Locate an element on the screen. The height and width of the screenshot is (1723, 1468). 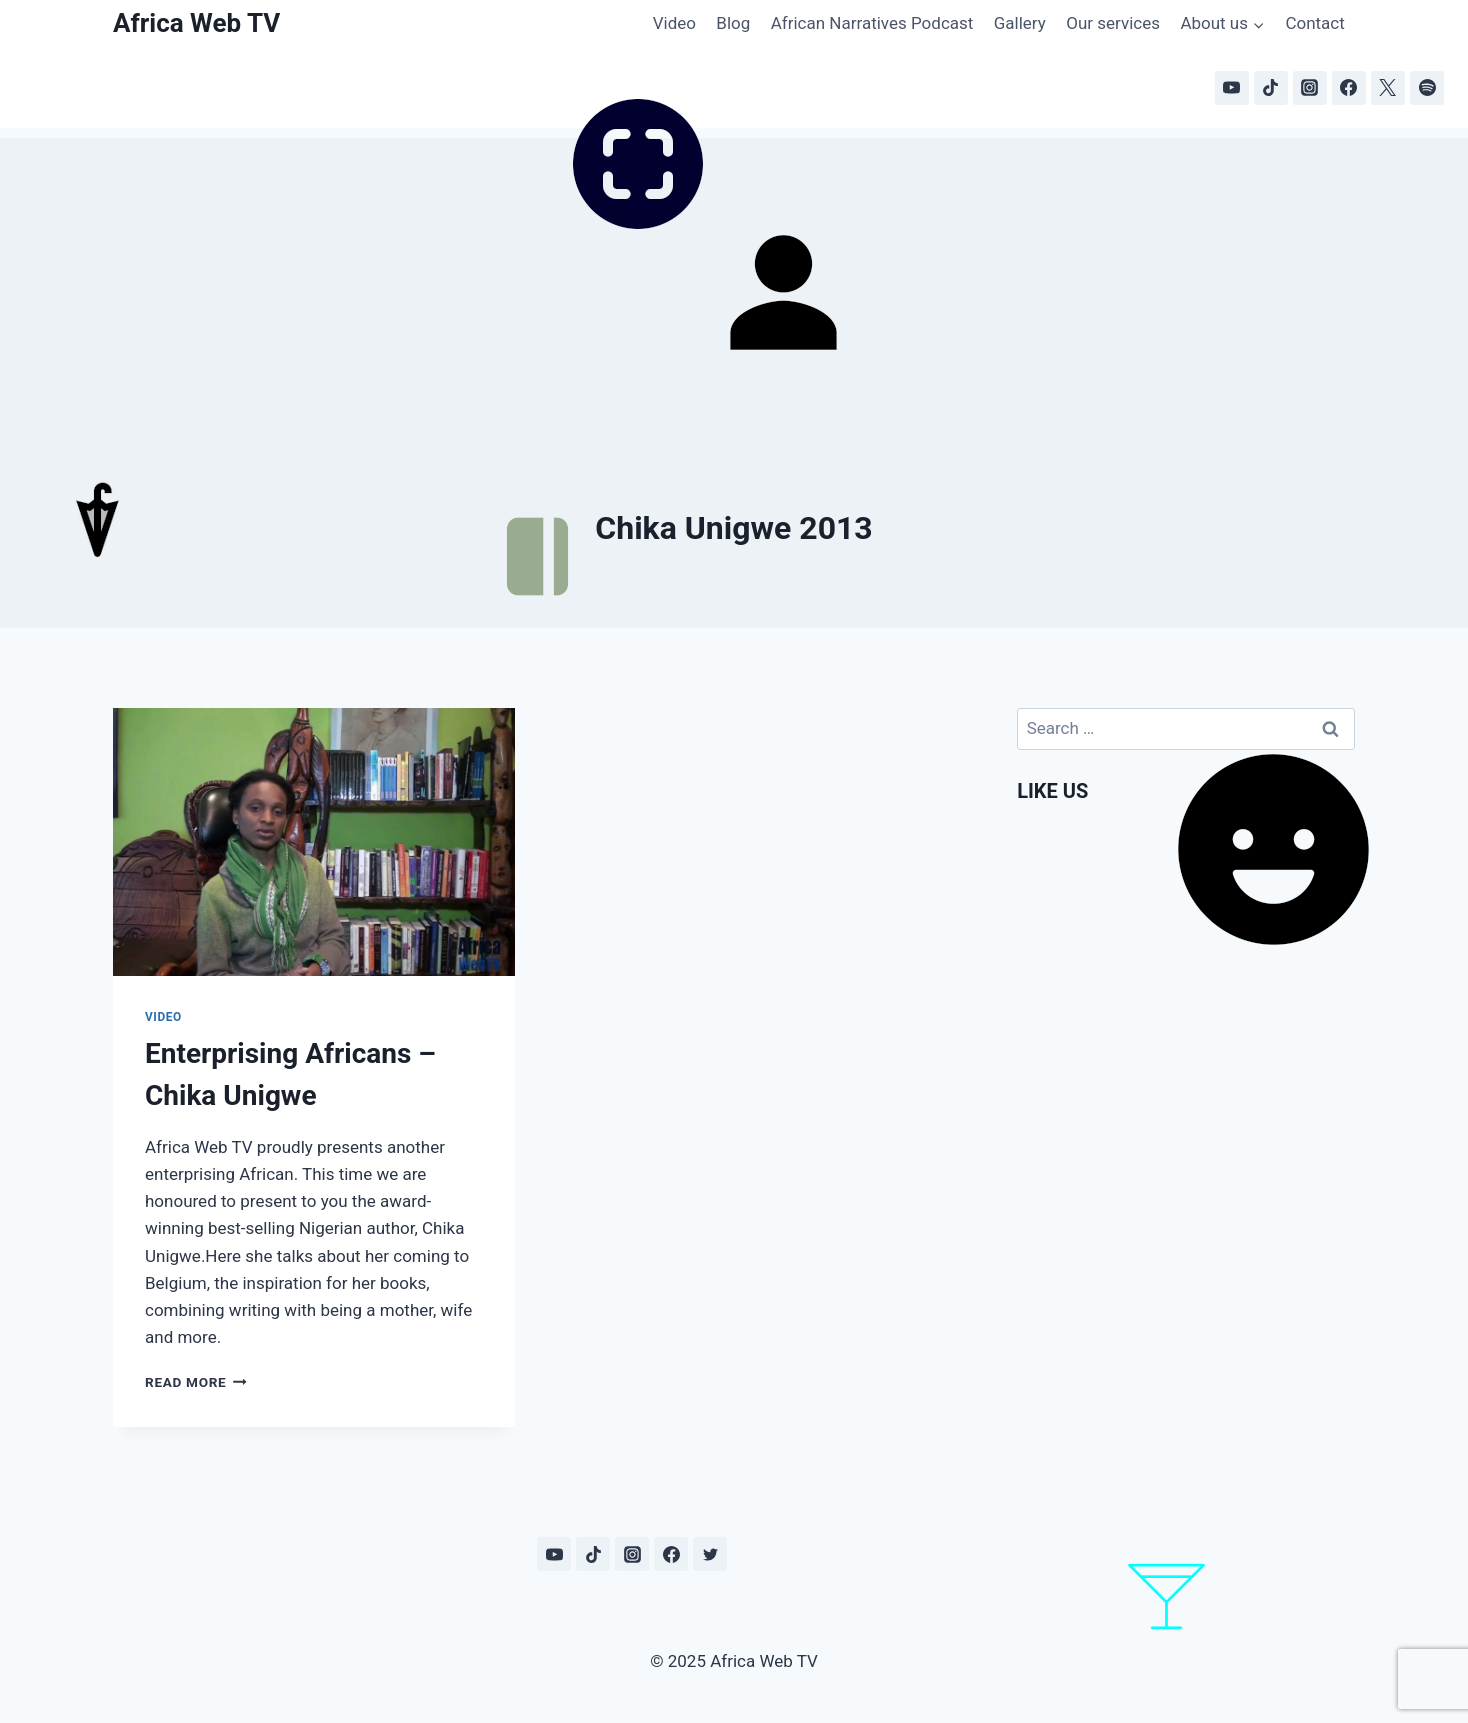
view your profile is located at coordinates (783, 292).